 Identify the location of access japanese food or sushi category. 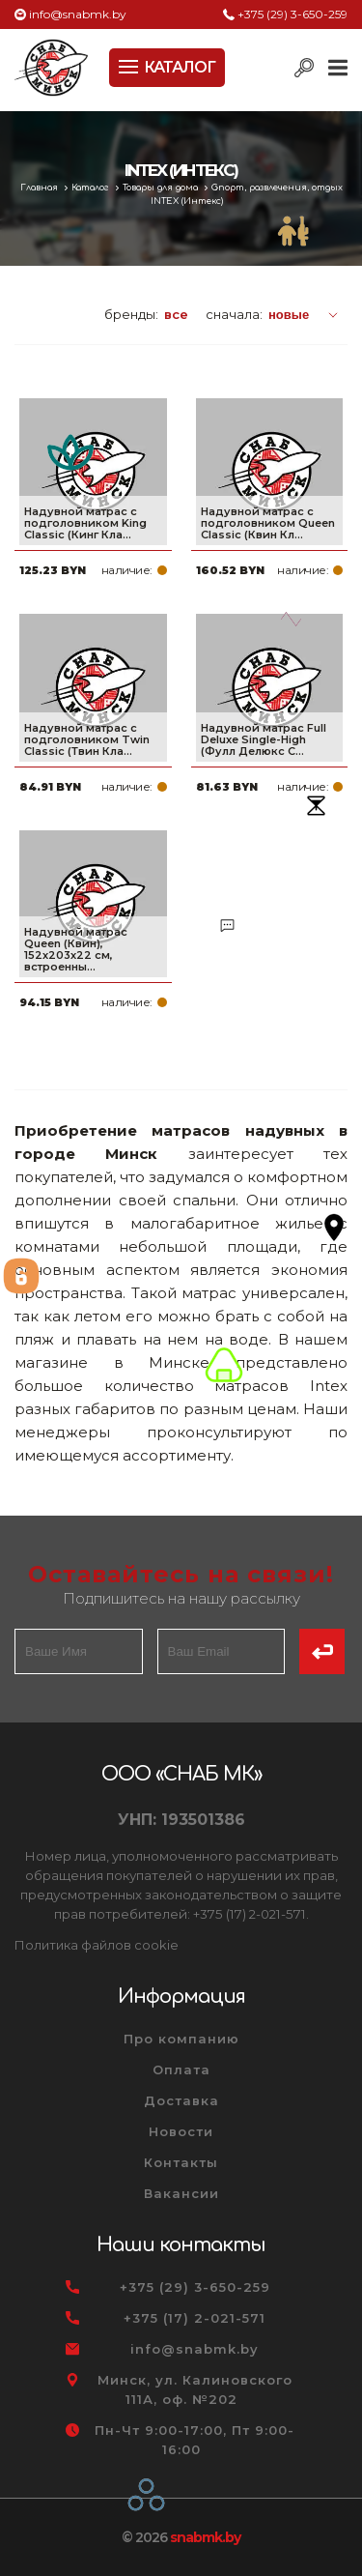
(224, 1365).